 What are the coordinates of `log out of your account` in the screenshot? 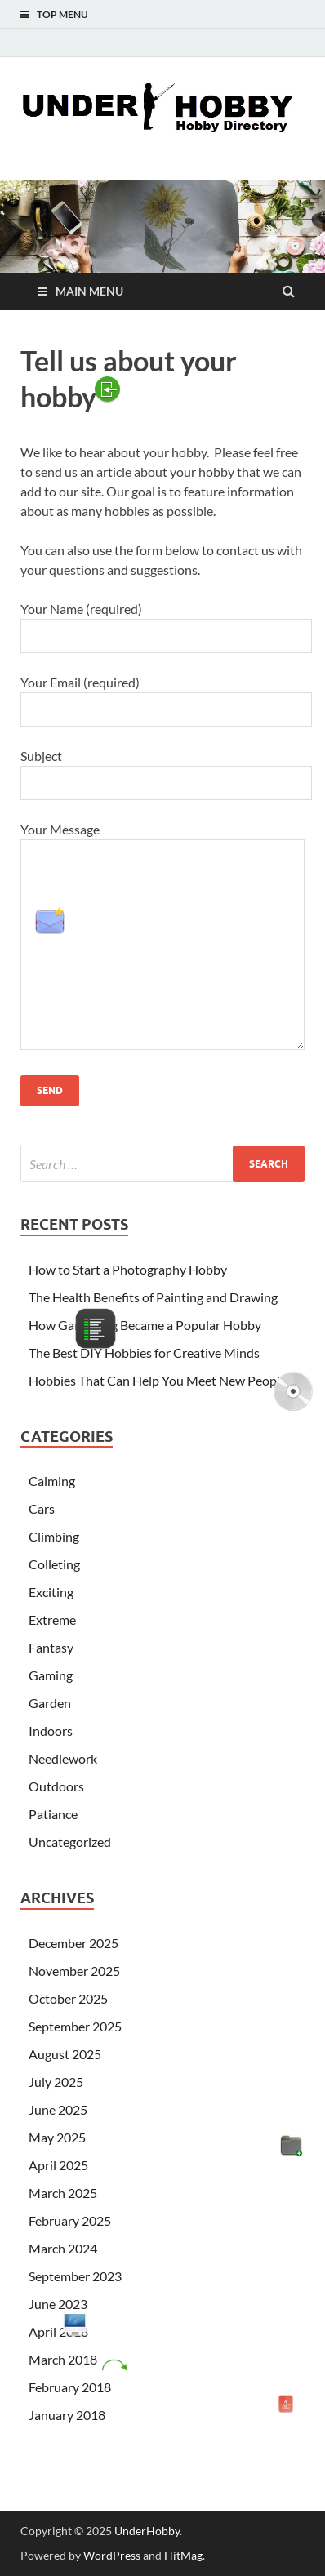 It's located at (108, 389).